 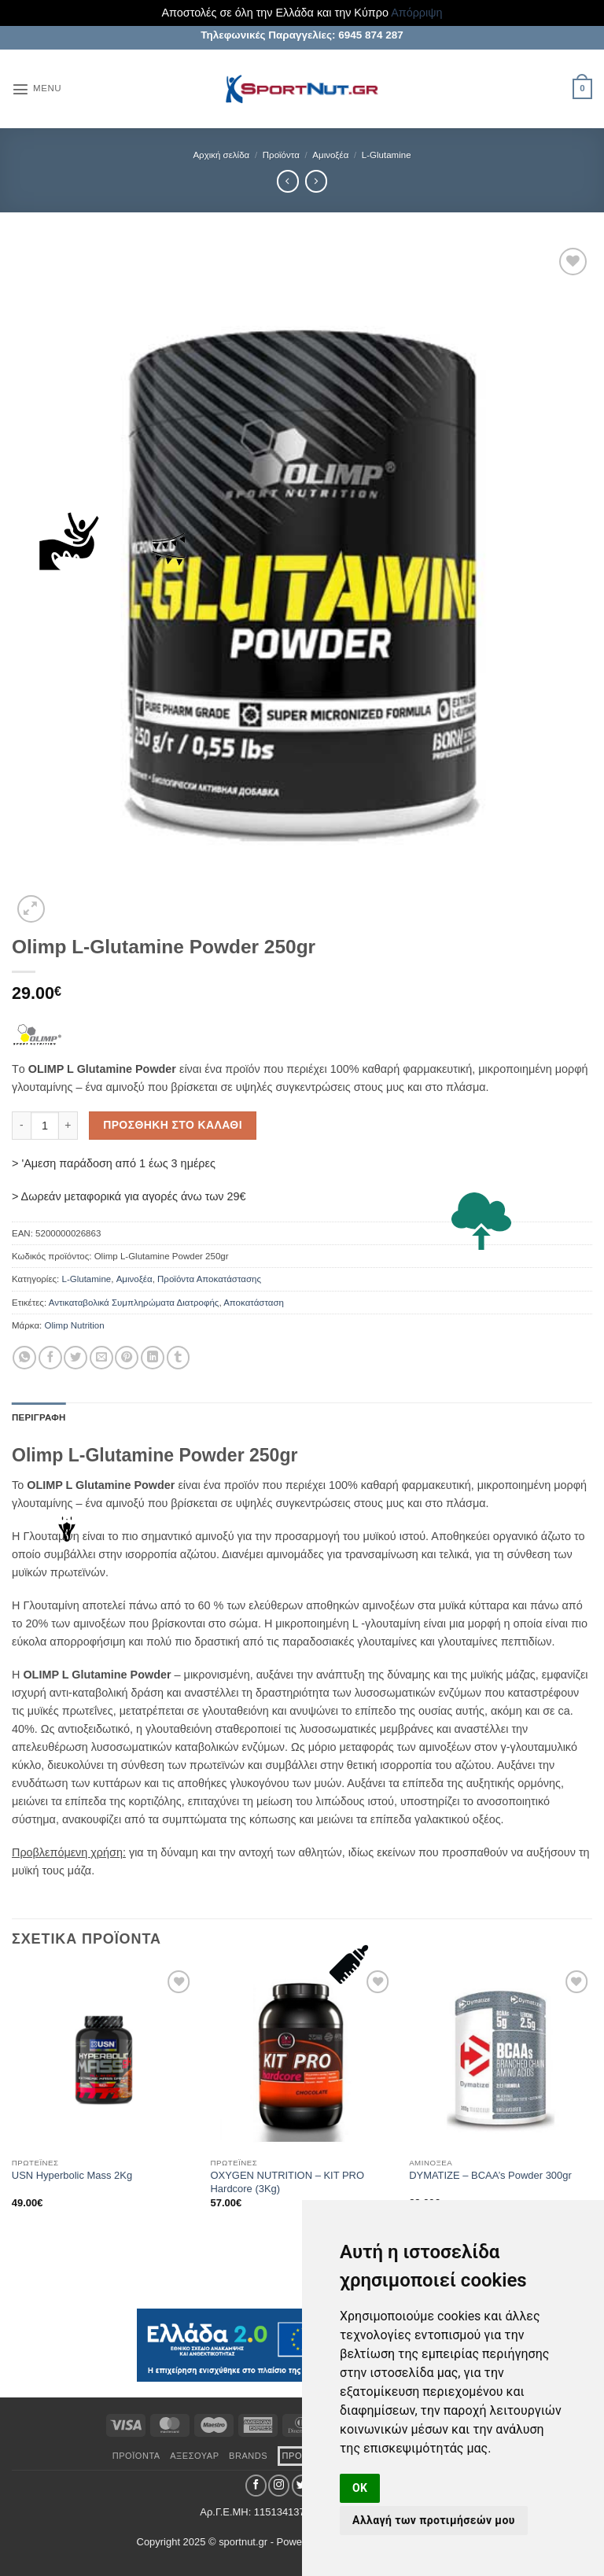 What do you see at coordinates (67, 1529) in the screenshot?
I see `cobra character or enemy type in a game` at bounding box center [67, 1529].